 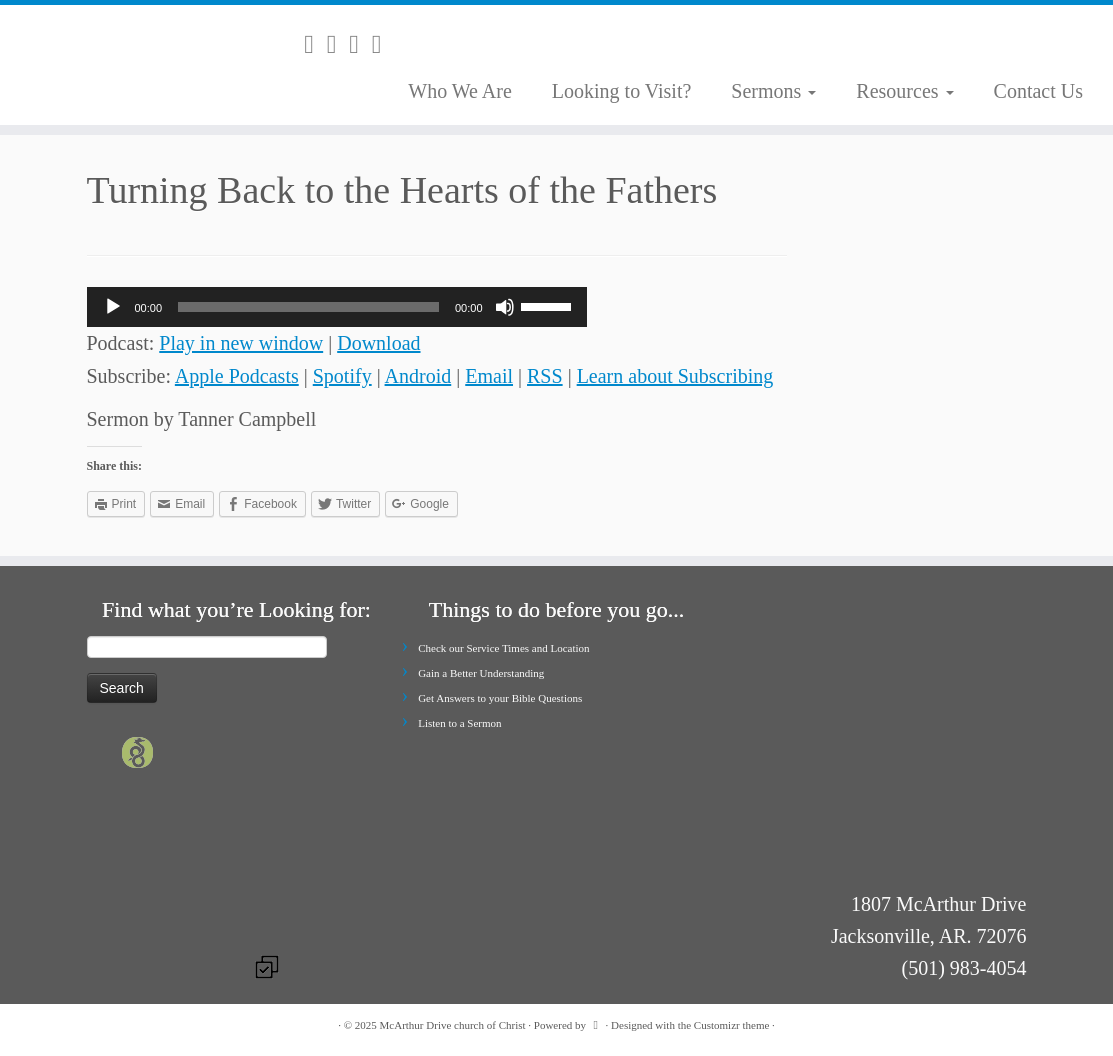 I want to click on select multiple items, so click(x=267, y=967).